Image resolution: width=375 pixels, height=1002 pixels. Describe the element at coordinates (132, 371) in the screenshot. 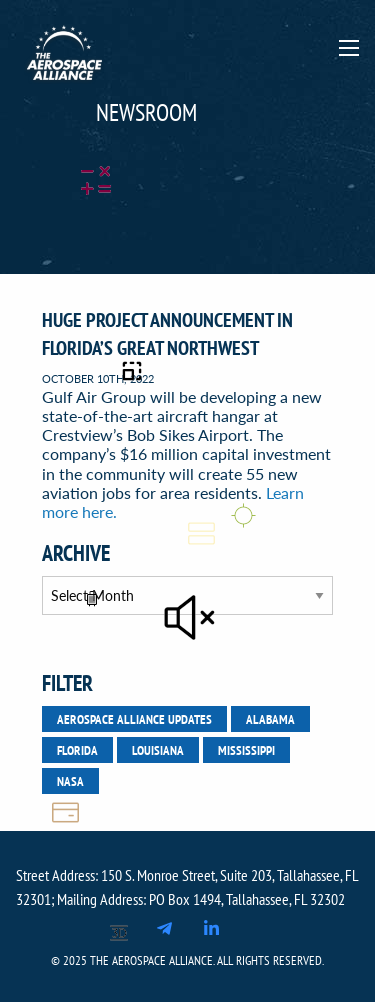

I see `resize an element or window` at that location.